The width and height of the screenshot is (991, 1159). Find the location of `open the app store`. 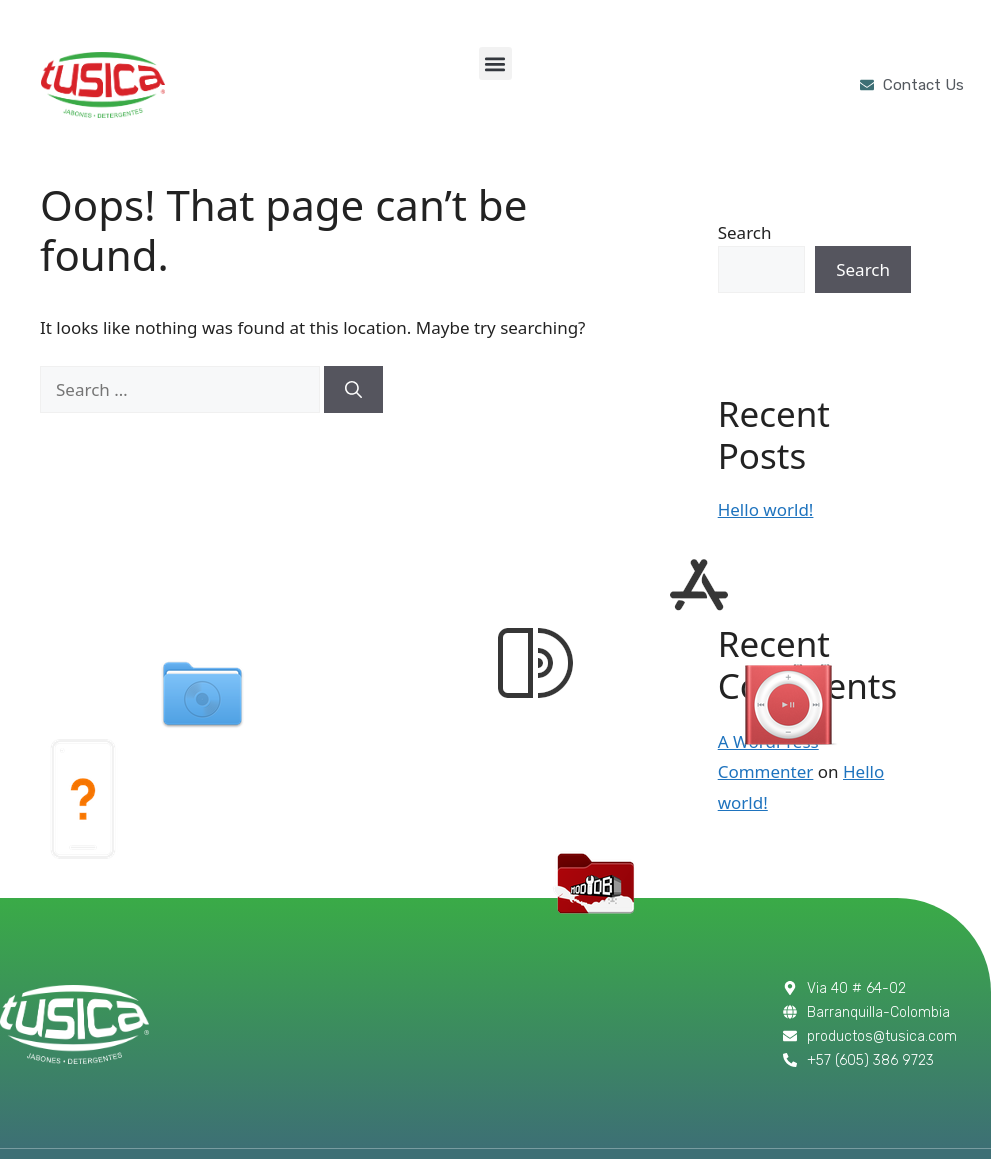

open the app store is located at coordinates (699, 584).